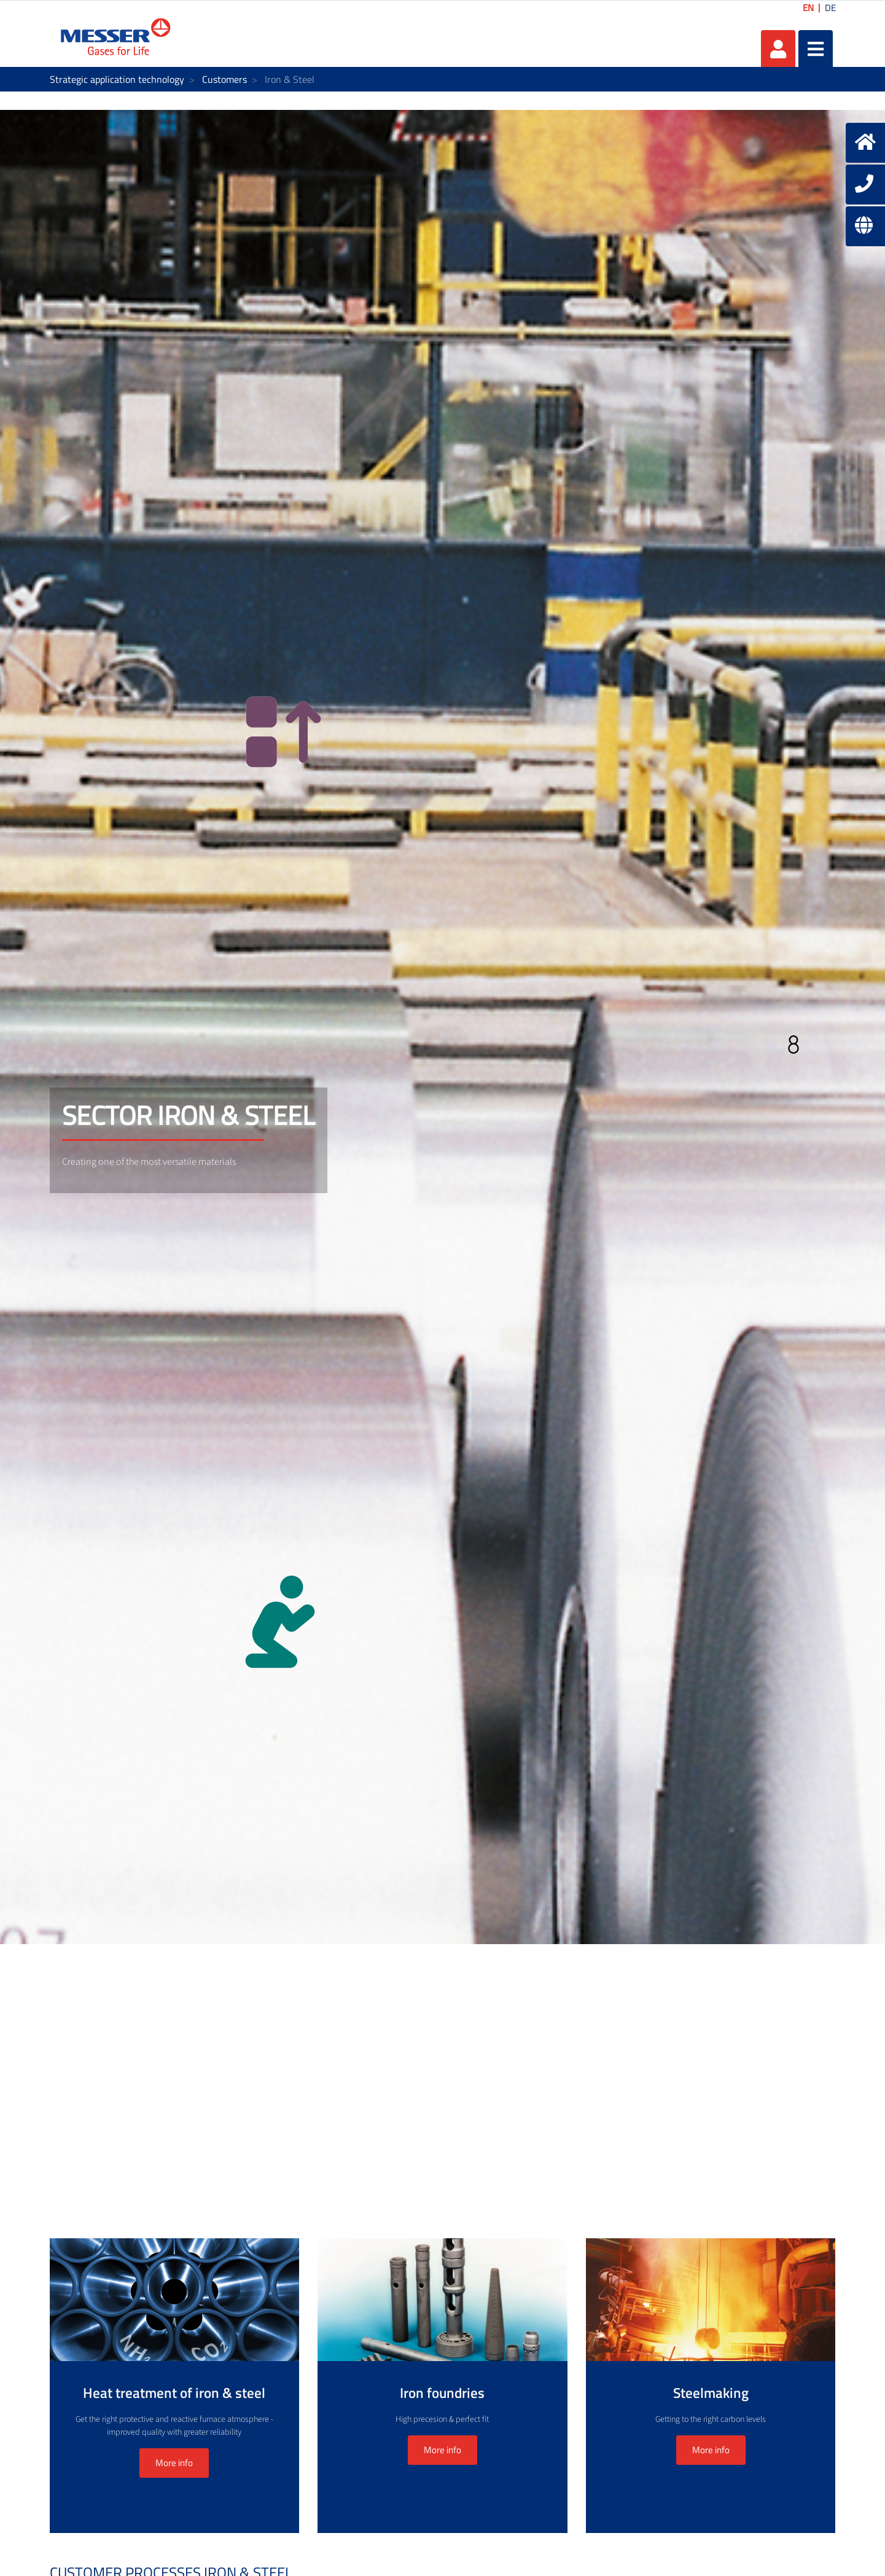 This screenshot has width=885, height=2576. I want to click on sort items in ascending order, so click(281, 732).